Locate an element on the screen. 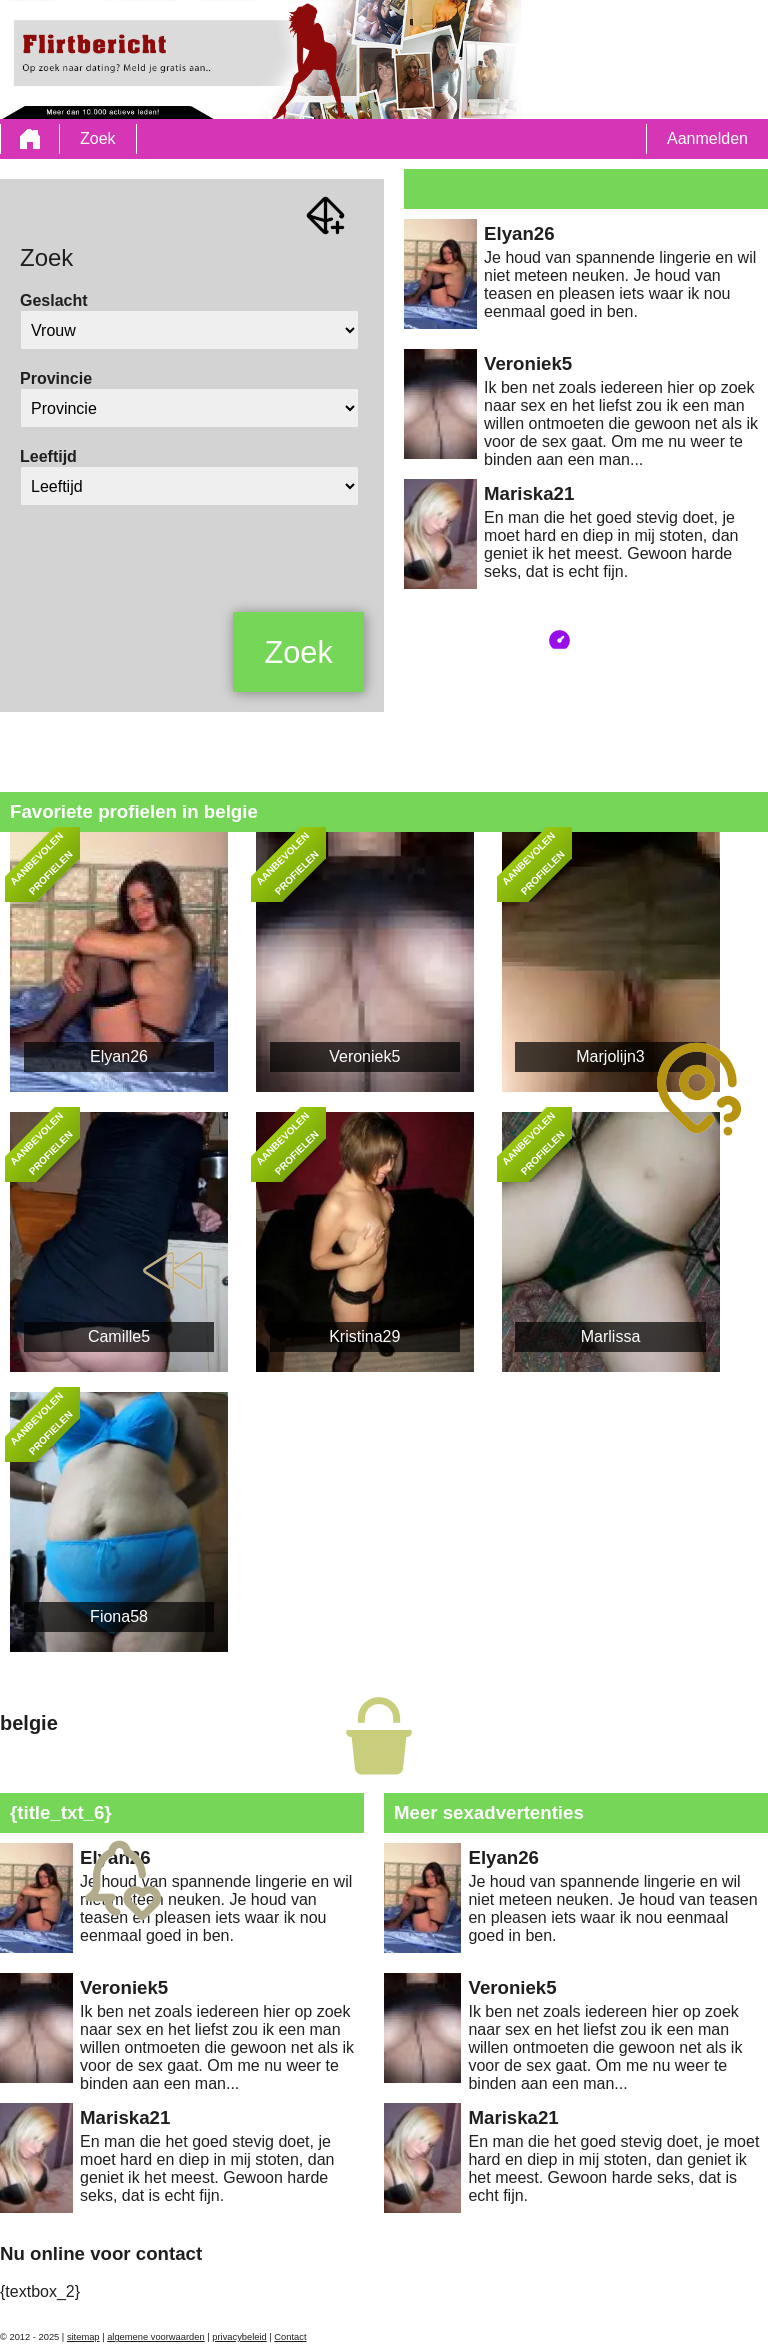 Image resolution: width=768 pixels, height=2352 pixels. notifications from favorites or loved ones is located at coordinates (119, 1878).